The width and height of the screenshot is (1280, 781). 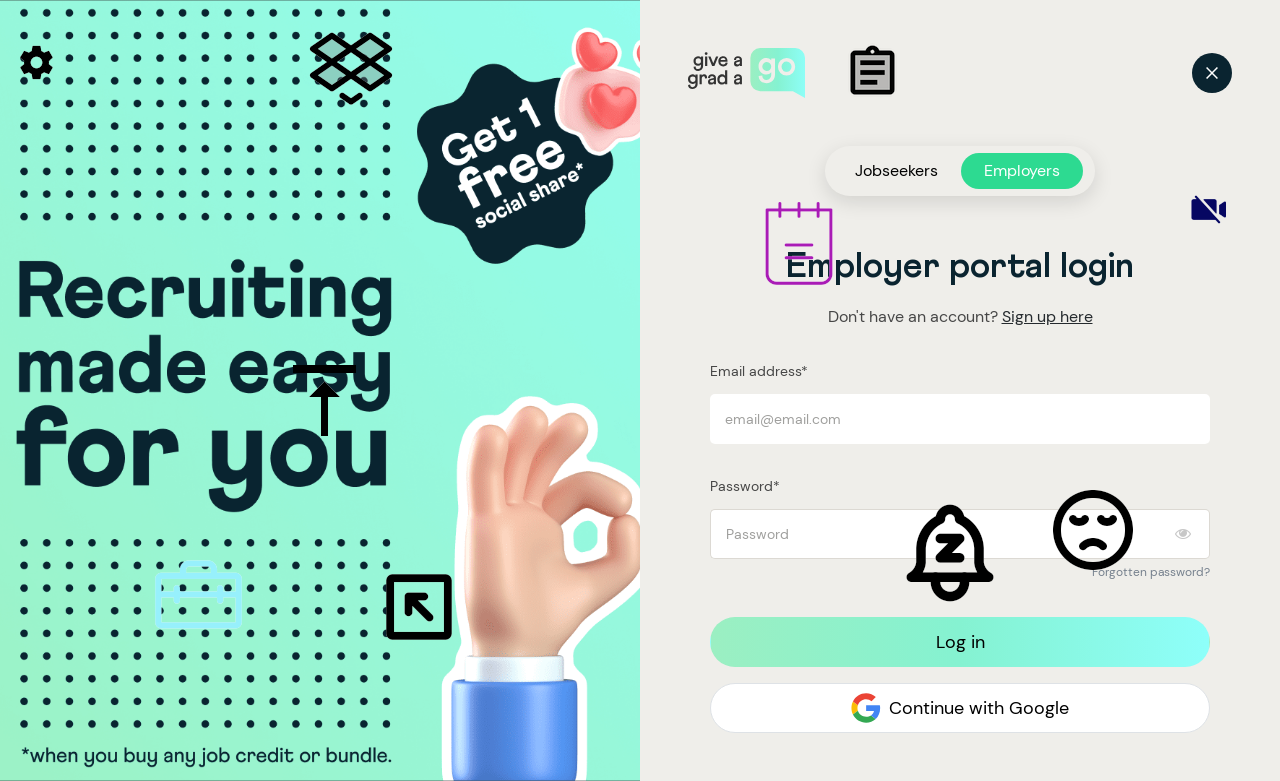 I want to click on access tools and utilities, so click(x=198, y=597).